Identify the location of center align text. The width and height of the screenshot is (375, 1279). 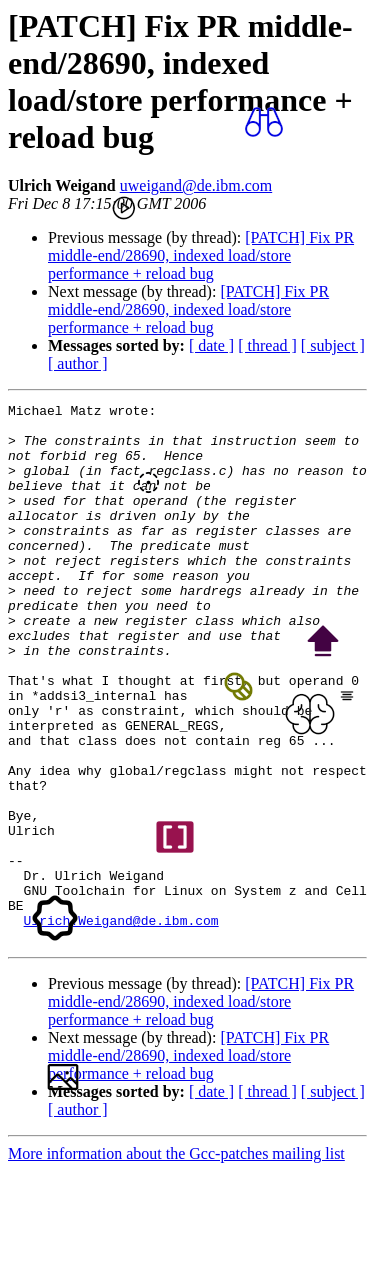
(347, 696).